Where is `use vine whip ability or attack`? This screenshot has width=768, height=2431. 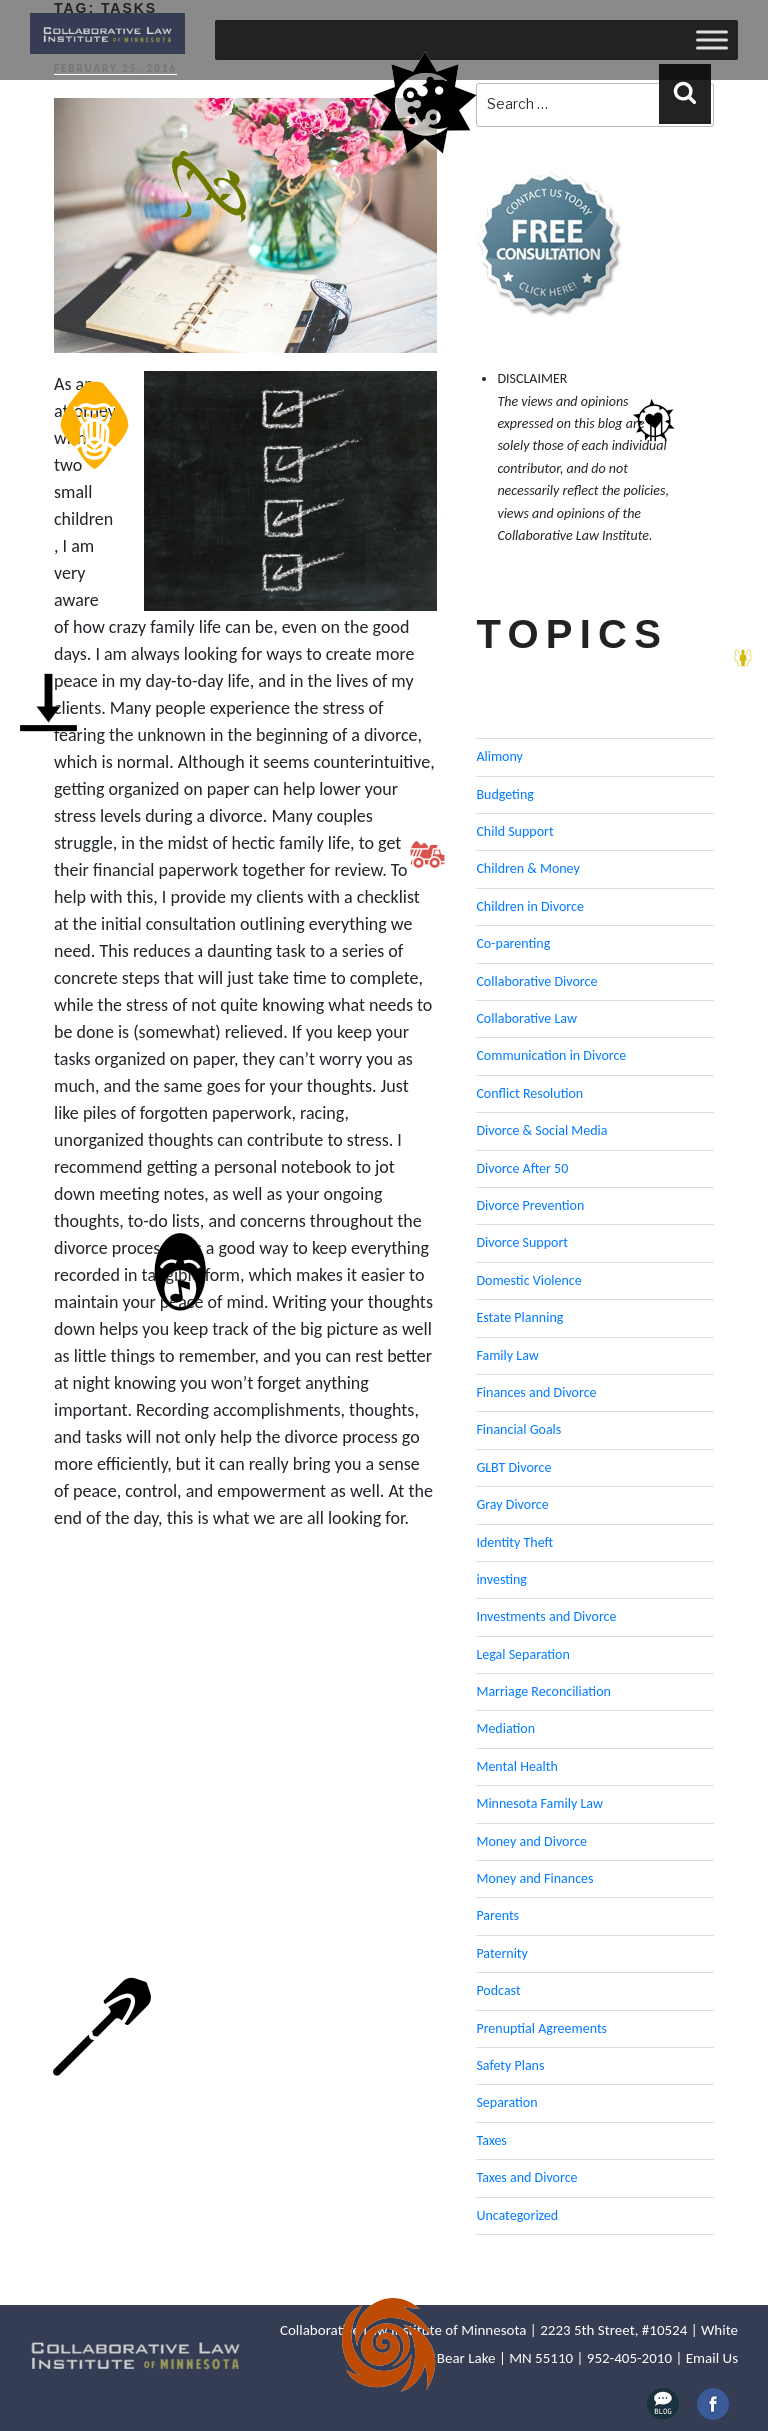
use vine whip ability or attack is located at coordinates (209, 186).